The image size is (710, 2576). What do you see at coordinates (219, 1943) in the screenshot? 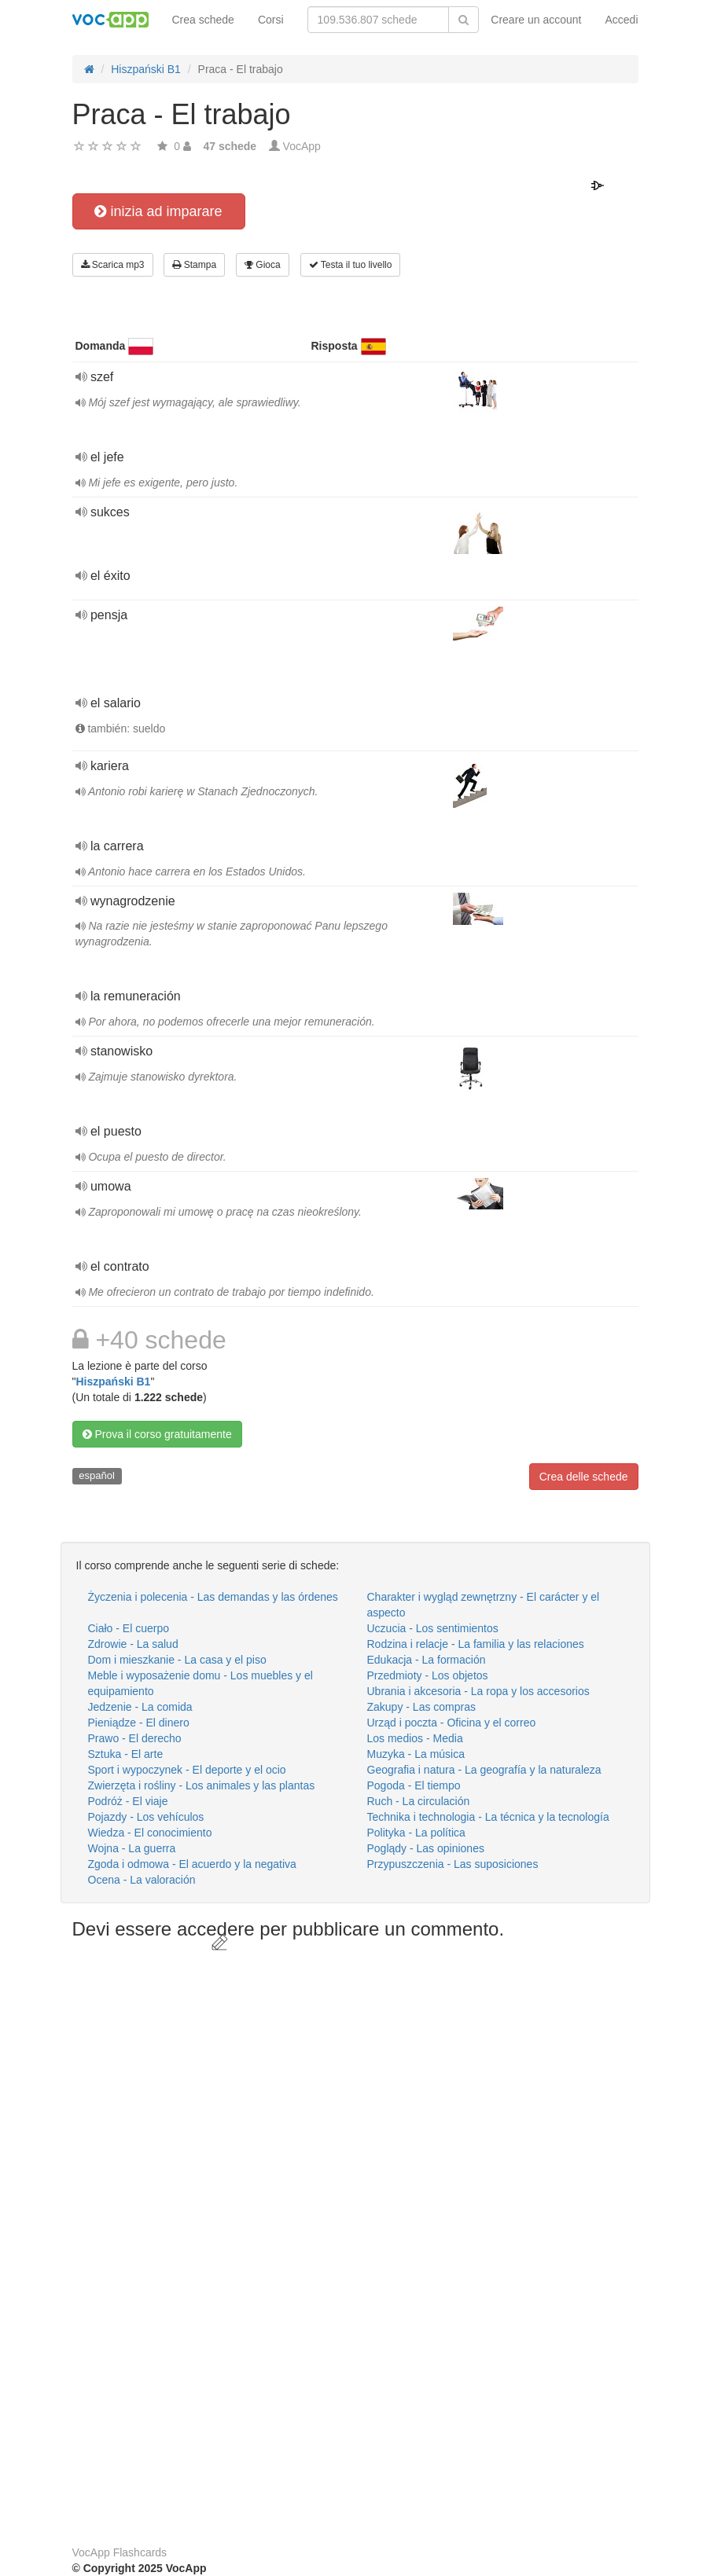
I see `edit text or content` at bounding box center [219, 1943].